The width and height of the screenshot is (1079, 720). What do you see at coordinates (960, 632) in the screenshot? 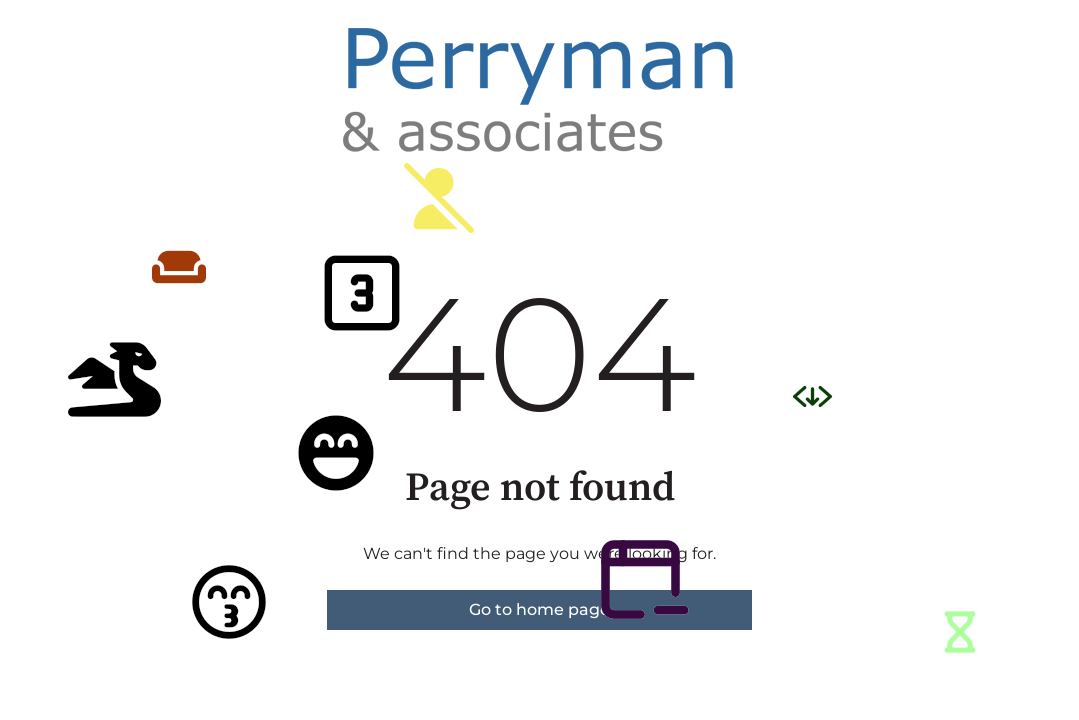
I see `indicates loading or processing in progress` at bounding box center [960, 632].